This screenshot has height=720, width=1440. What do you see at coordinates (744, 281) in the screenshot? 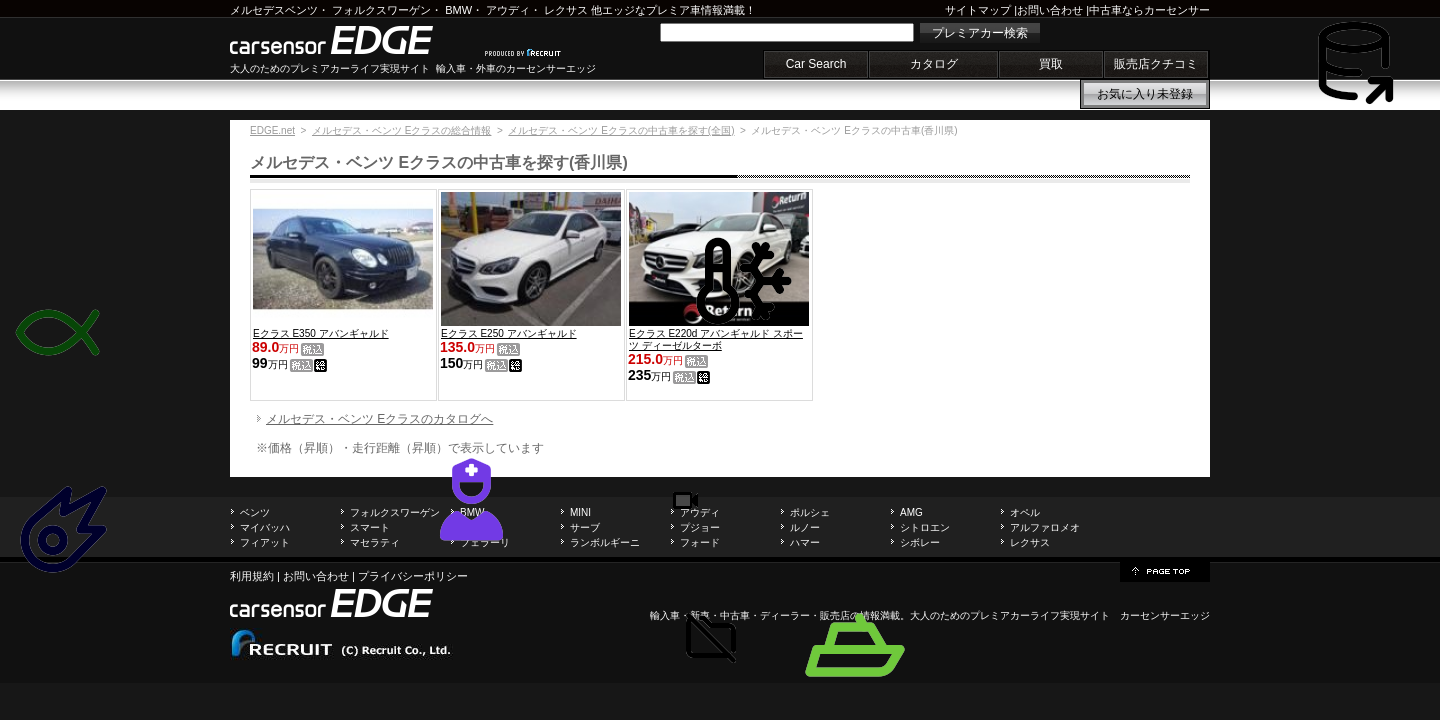
I see `indicates cold or freezing temperature` at bounding box center [744, 281].